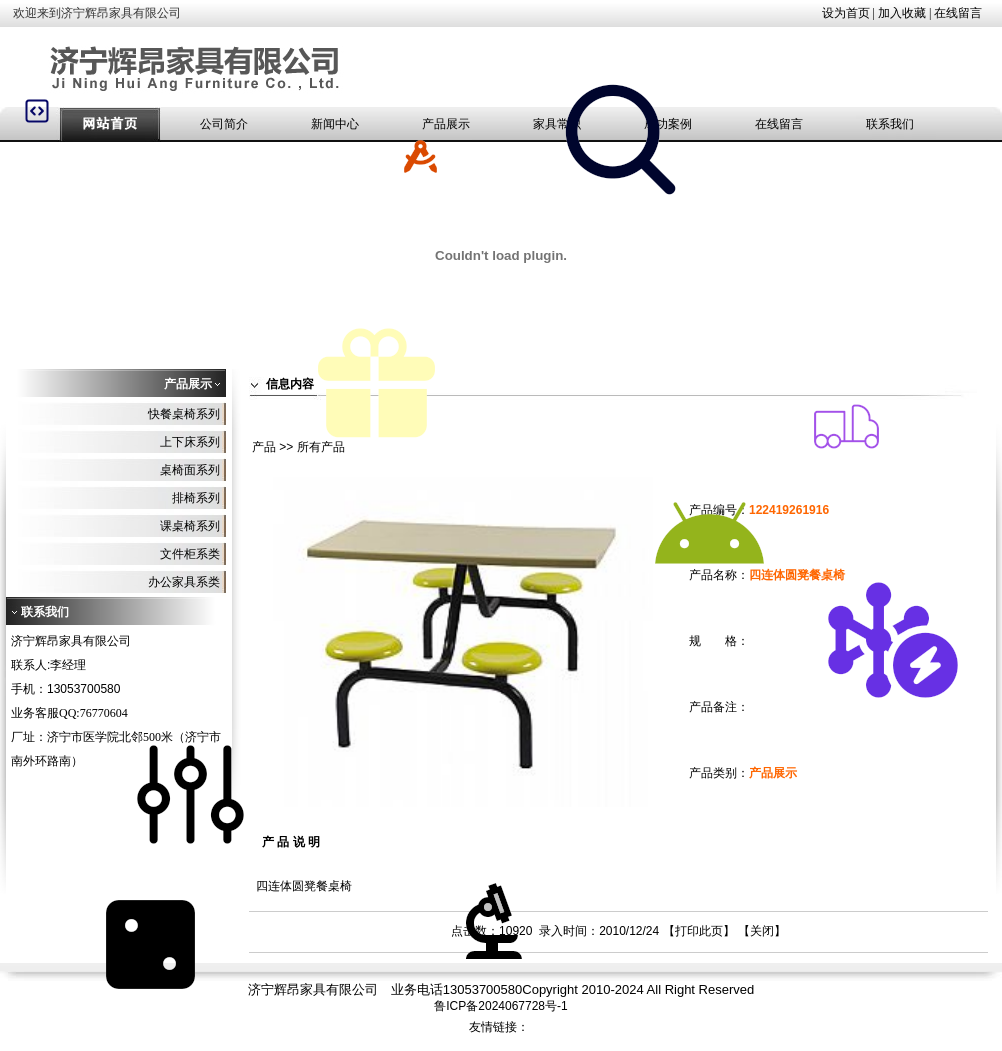 The image size is (1002, 1051). I want to click on view shipping or delivery status, so click(846, 426).